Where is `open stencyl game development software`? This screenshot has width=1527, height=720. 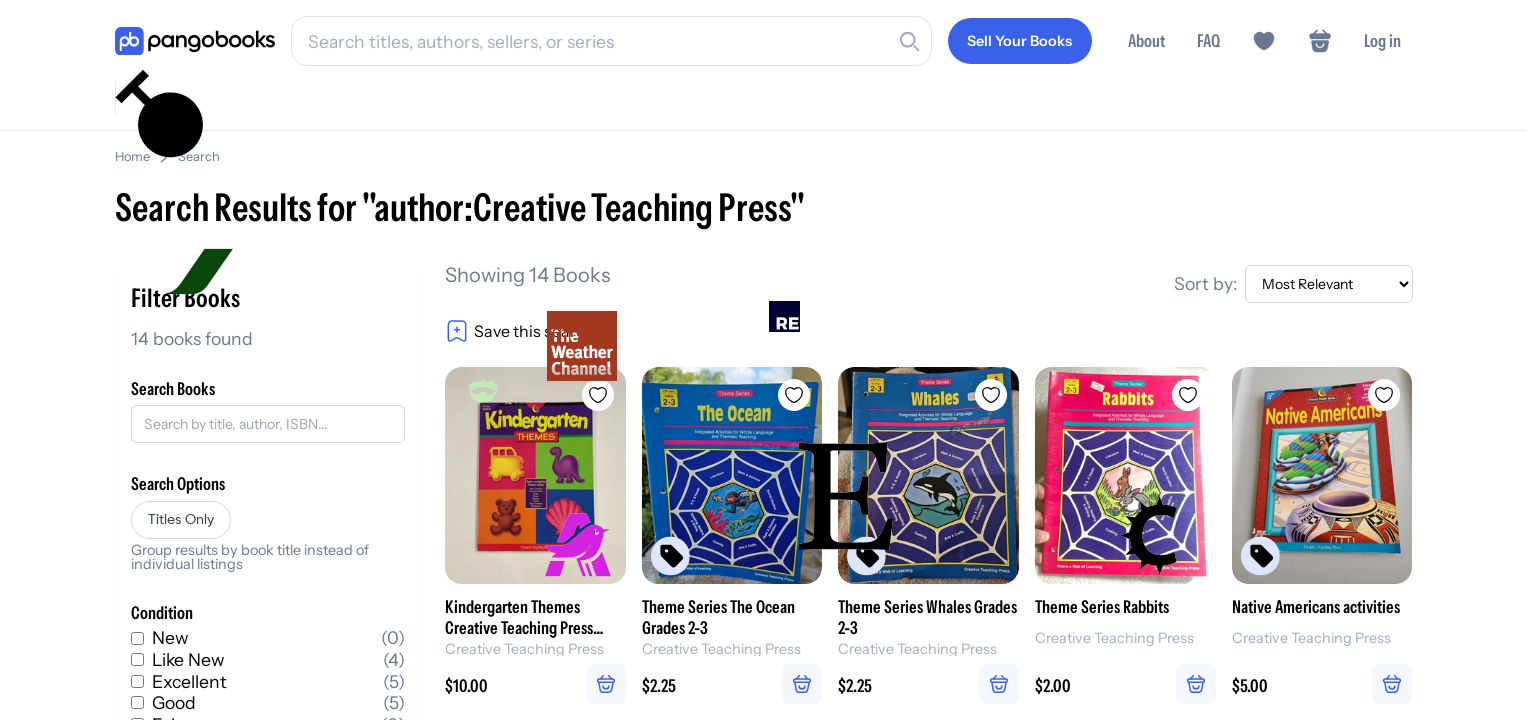 open stencyl game development software is located at coordinates (1148, 535).